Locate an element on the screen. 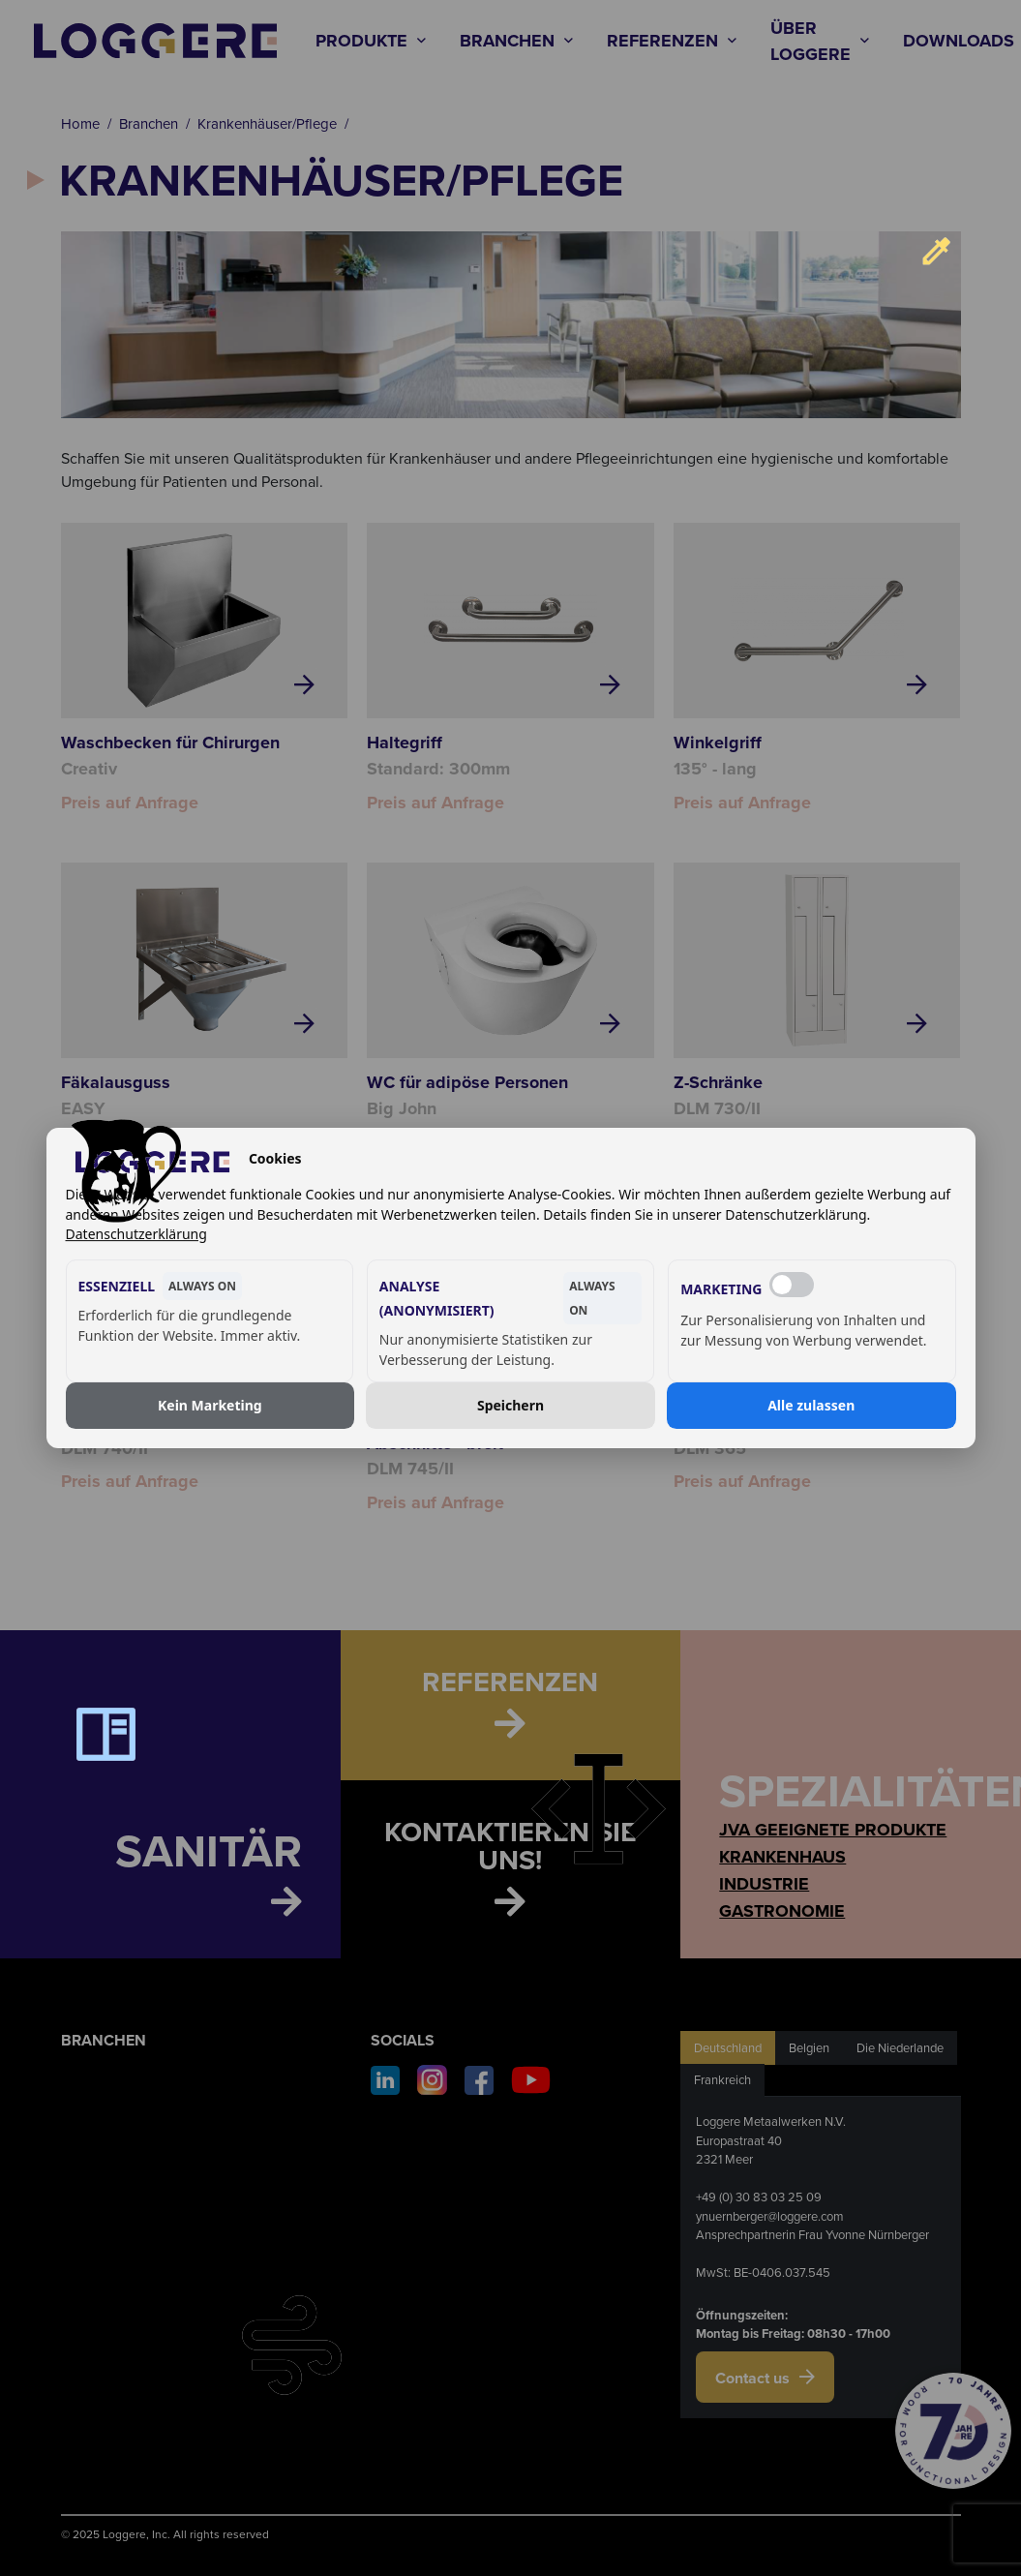  color picker tool for sampling colors is located at coordinates (937, 251).